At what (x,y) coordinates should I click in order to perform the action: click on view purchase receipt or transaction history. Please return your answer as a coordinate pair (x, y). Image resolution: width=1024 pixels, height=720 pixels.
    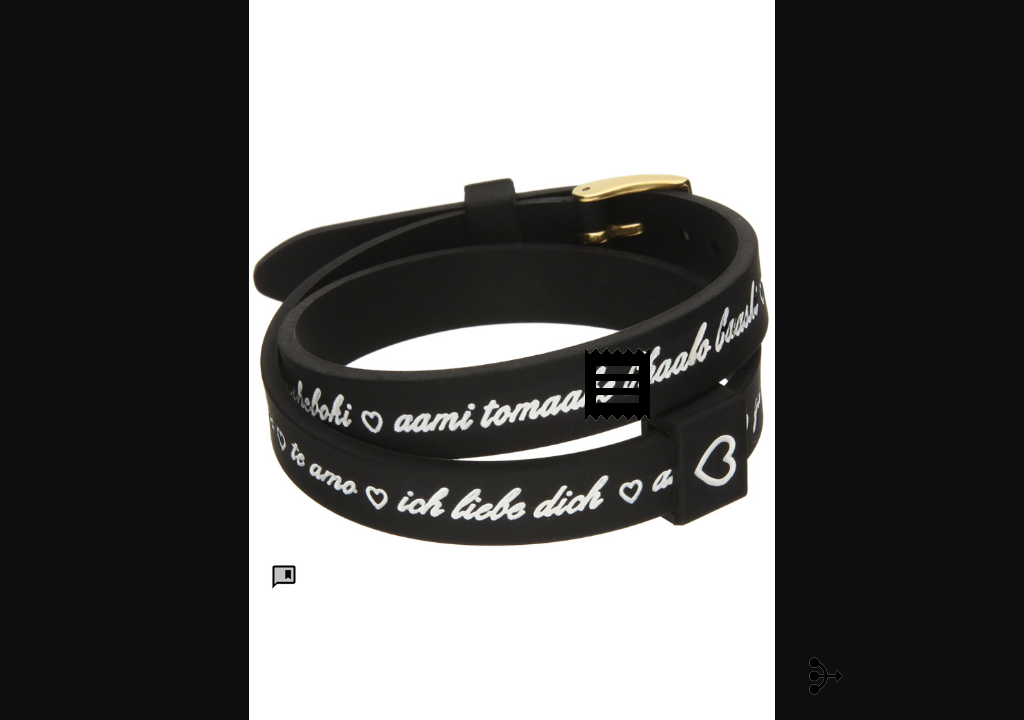
    Looking at the image, I should click on (617, 384).